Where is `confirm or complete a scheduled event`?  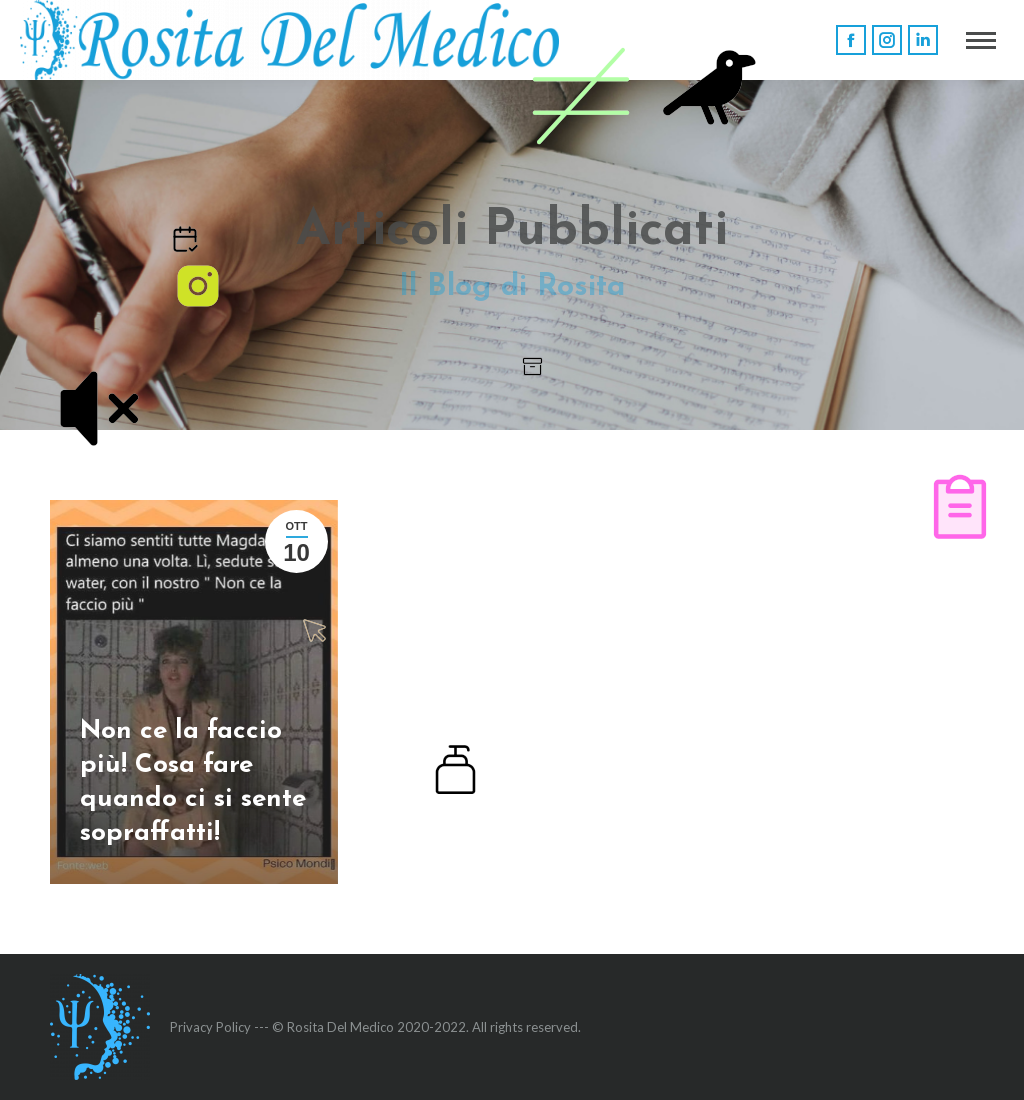 confirm or complete a scheduled event is located at coordinates (185, 239).